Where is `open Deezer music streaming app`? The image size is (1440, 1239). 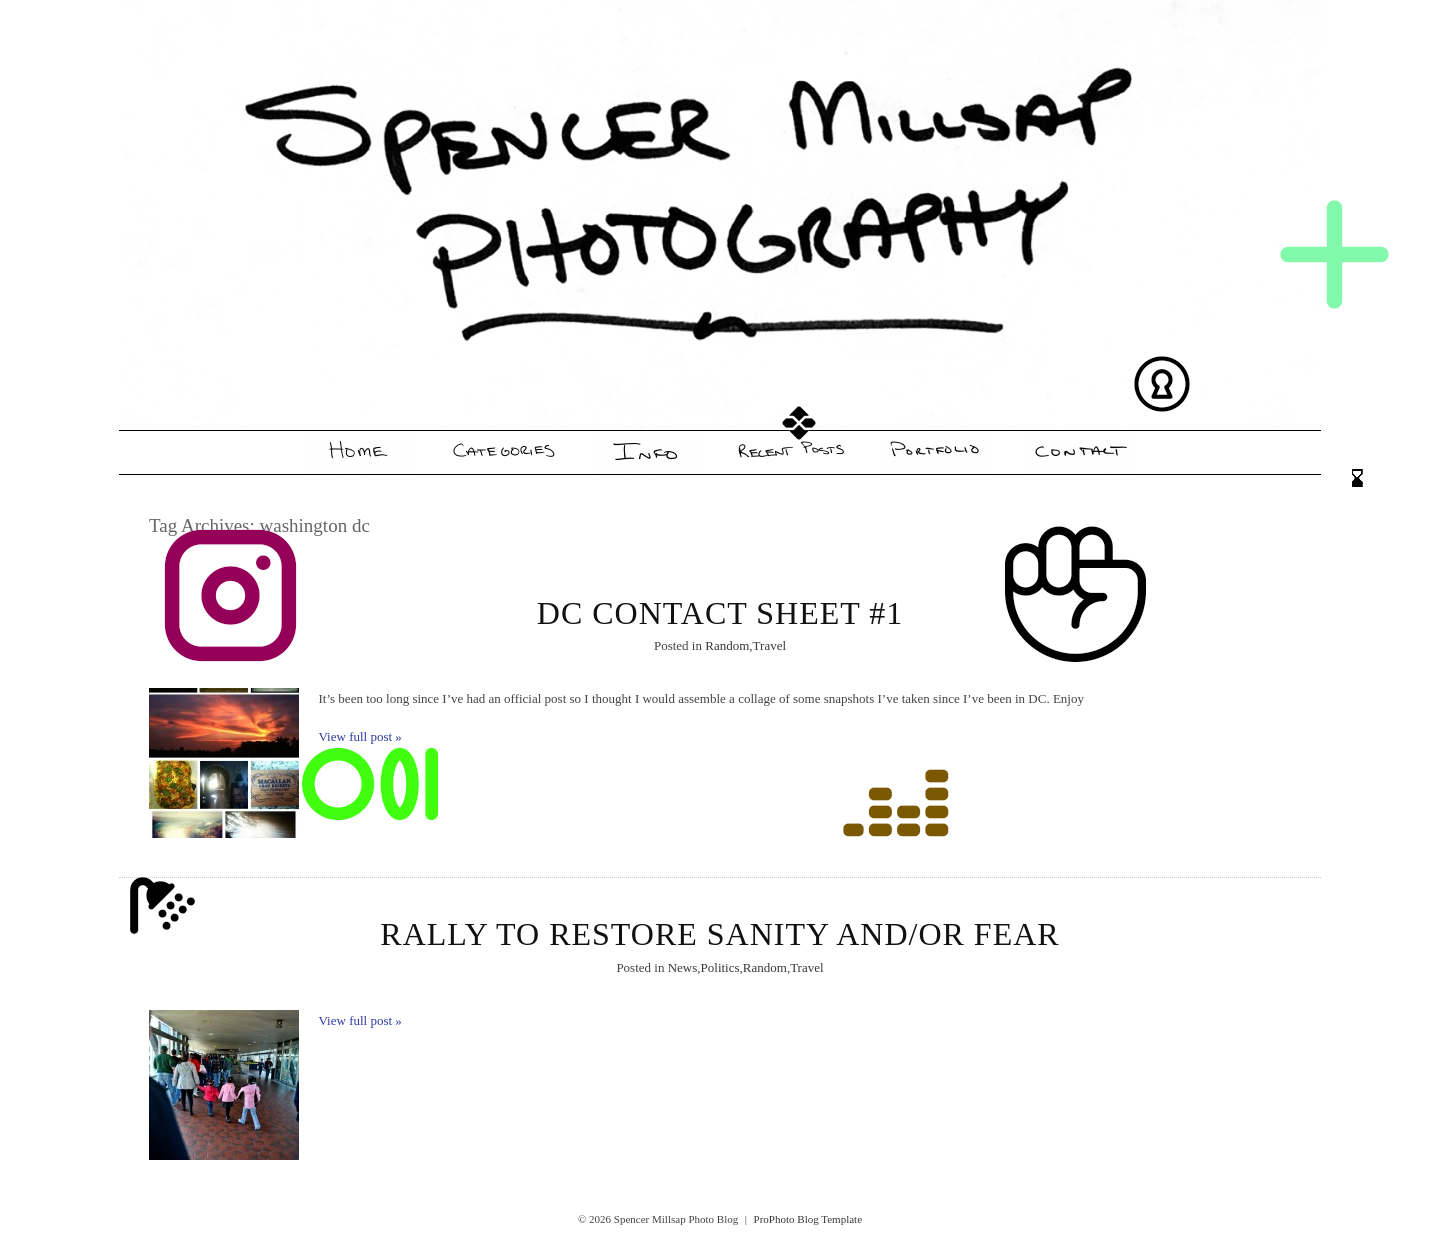
open Deezer music streaming app is located at coordinates (894, 805).